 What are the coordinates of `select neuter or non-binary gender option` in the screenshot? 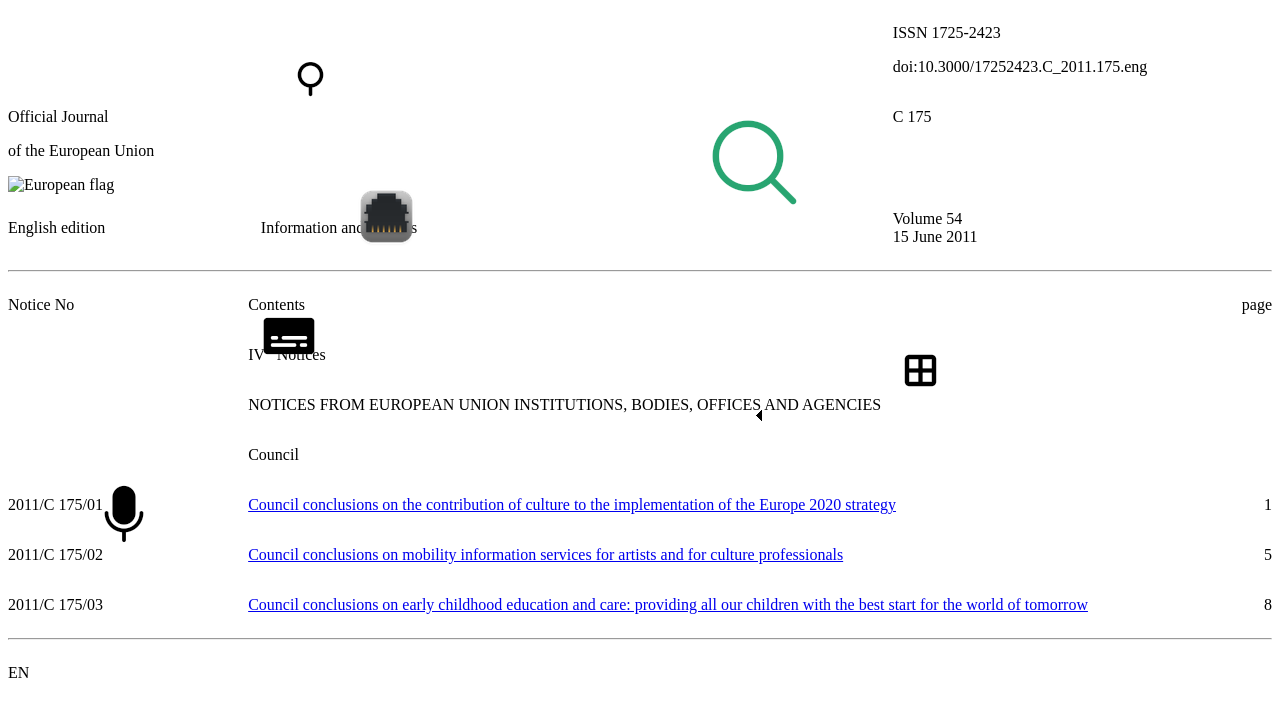 It's located at (310, 78).